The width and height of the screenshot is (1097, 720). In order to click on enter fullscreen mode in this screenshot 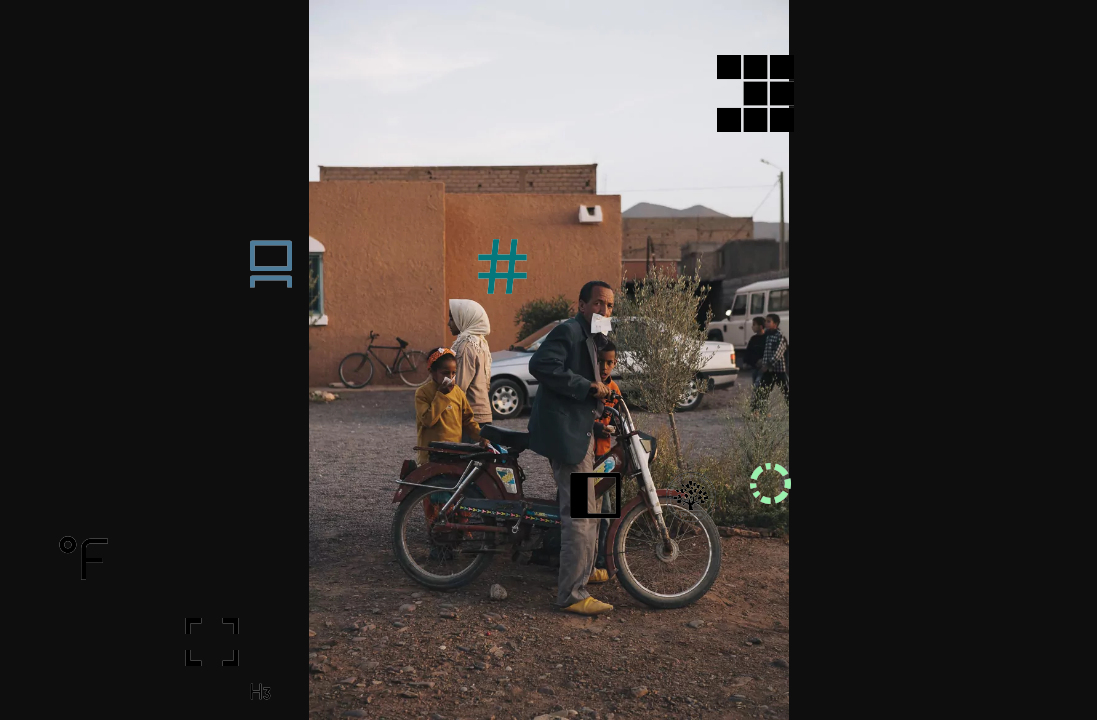, I will do `click(212, 642)`.